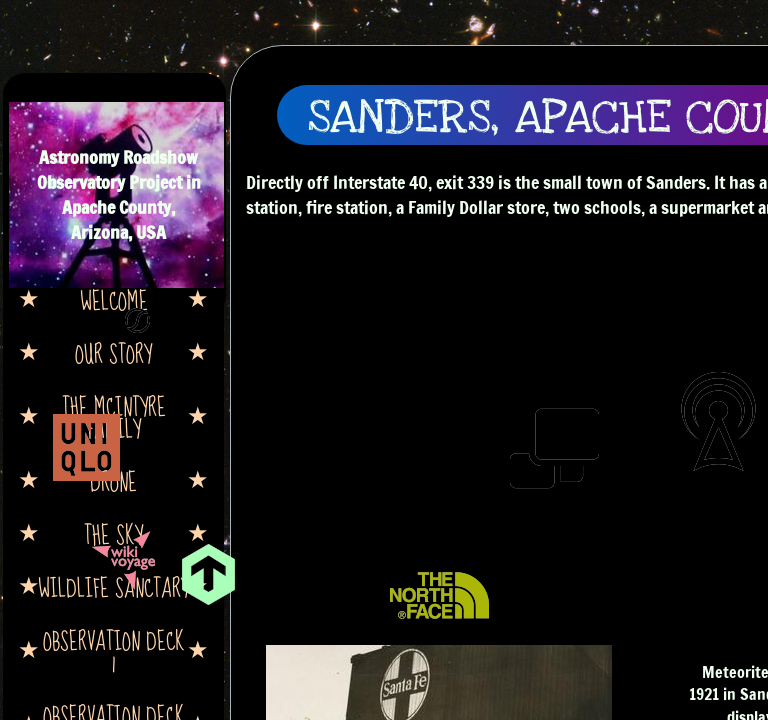 The height and width of the screenshot is (720, 768). What do you see at coordinates (208, 574) in the screenshot?
I see `open checkmk monitoring dashboard` at bounding box center [208, 574].